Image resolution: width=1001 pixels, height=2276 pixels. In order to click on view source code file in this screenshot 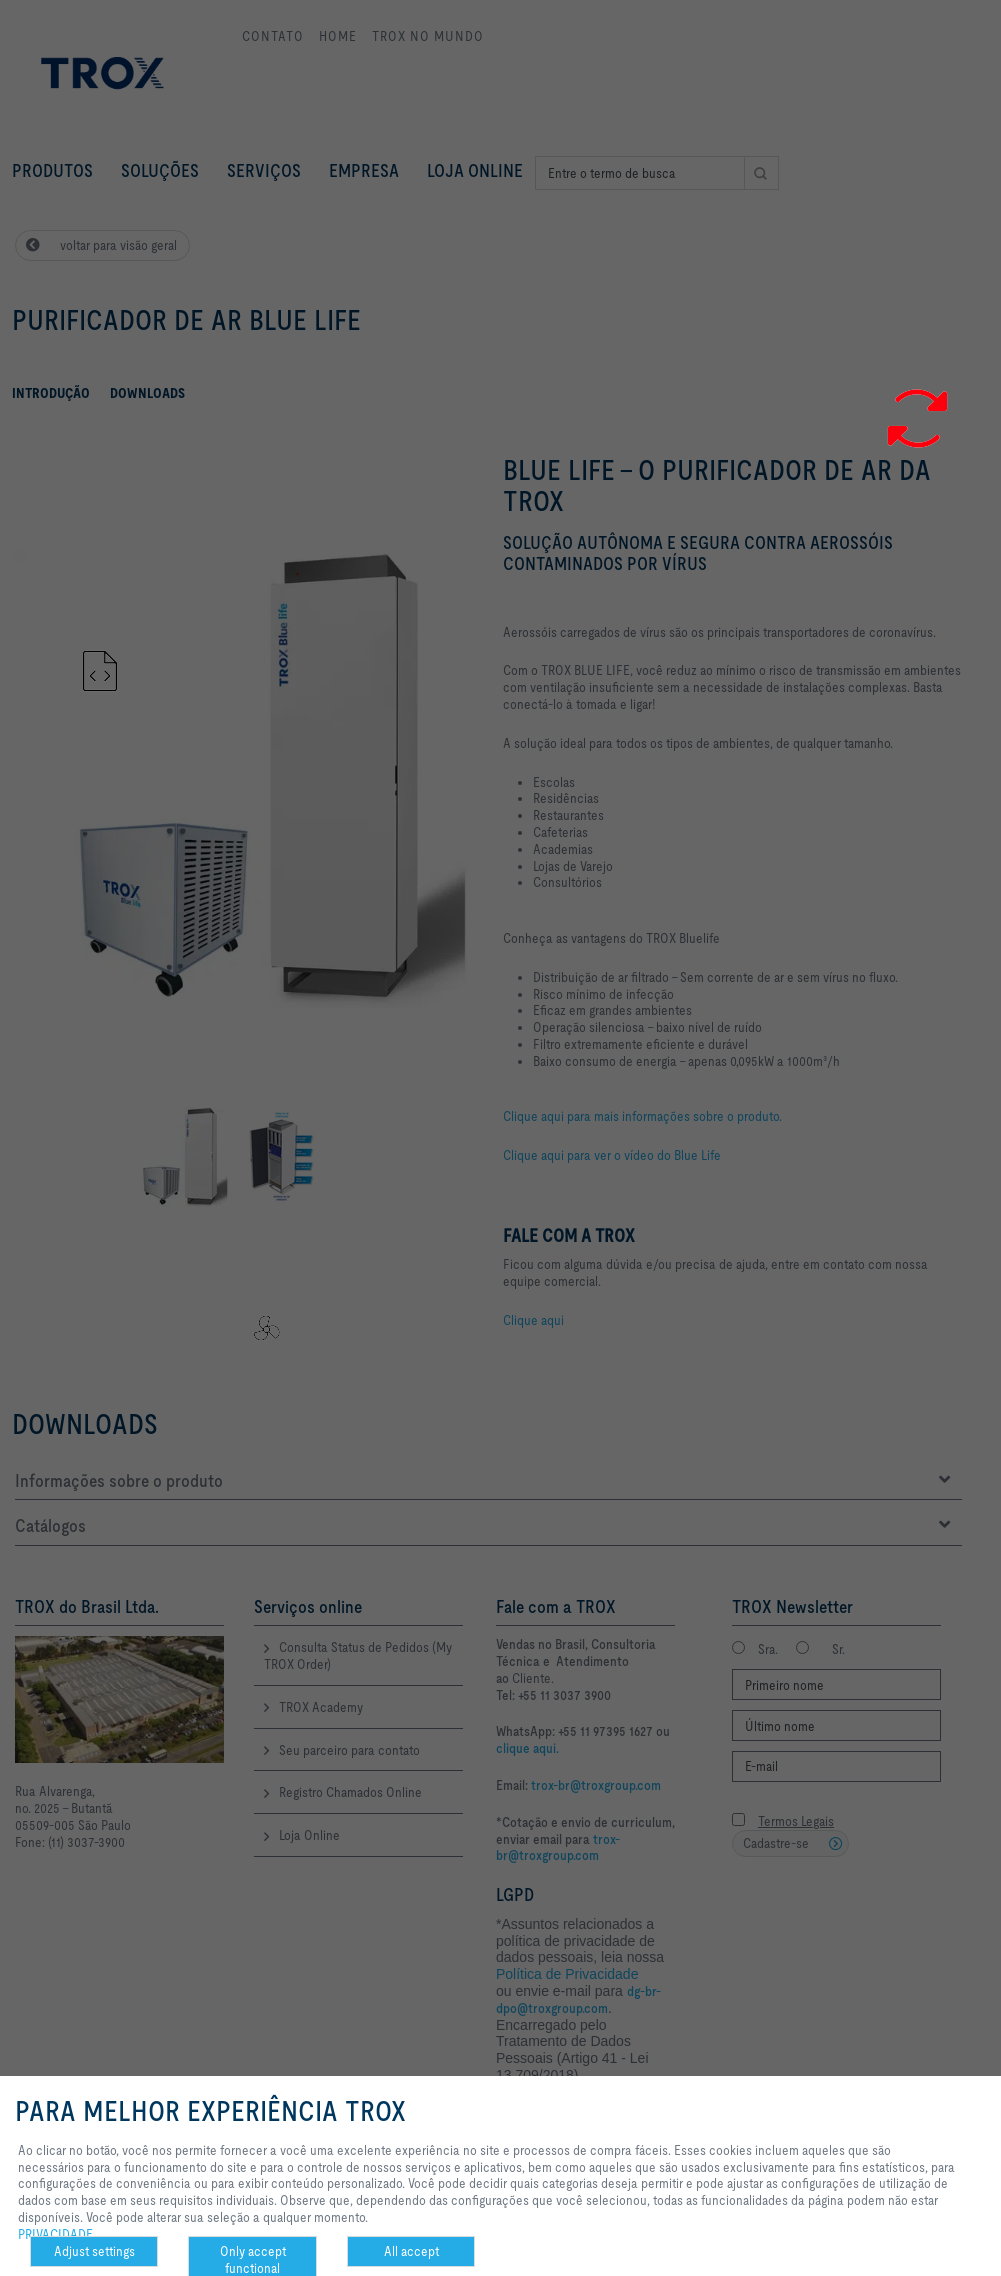, I will do `click(100, 671)`.